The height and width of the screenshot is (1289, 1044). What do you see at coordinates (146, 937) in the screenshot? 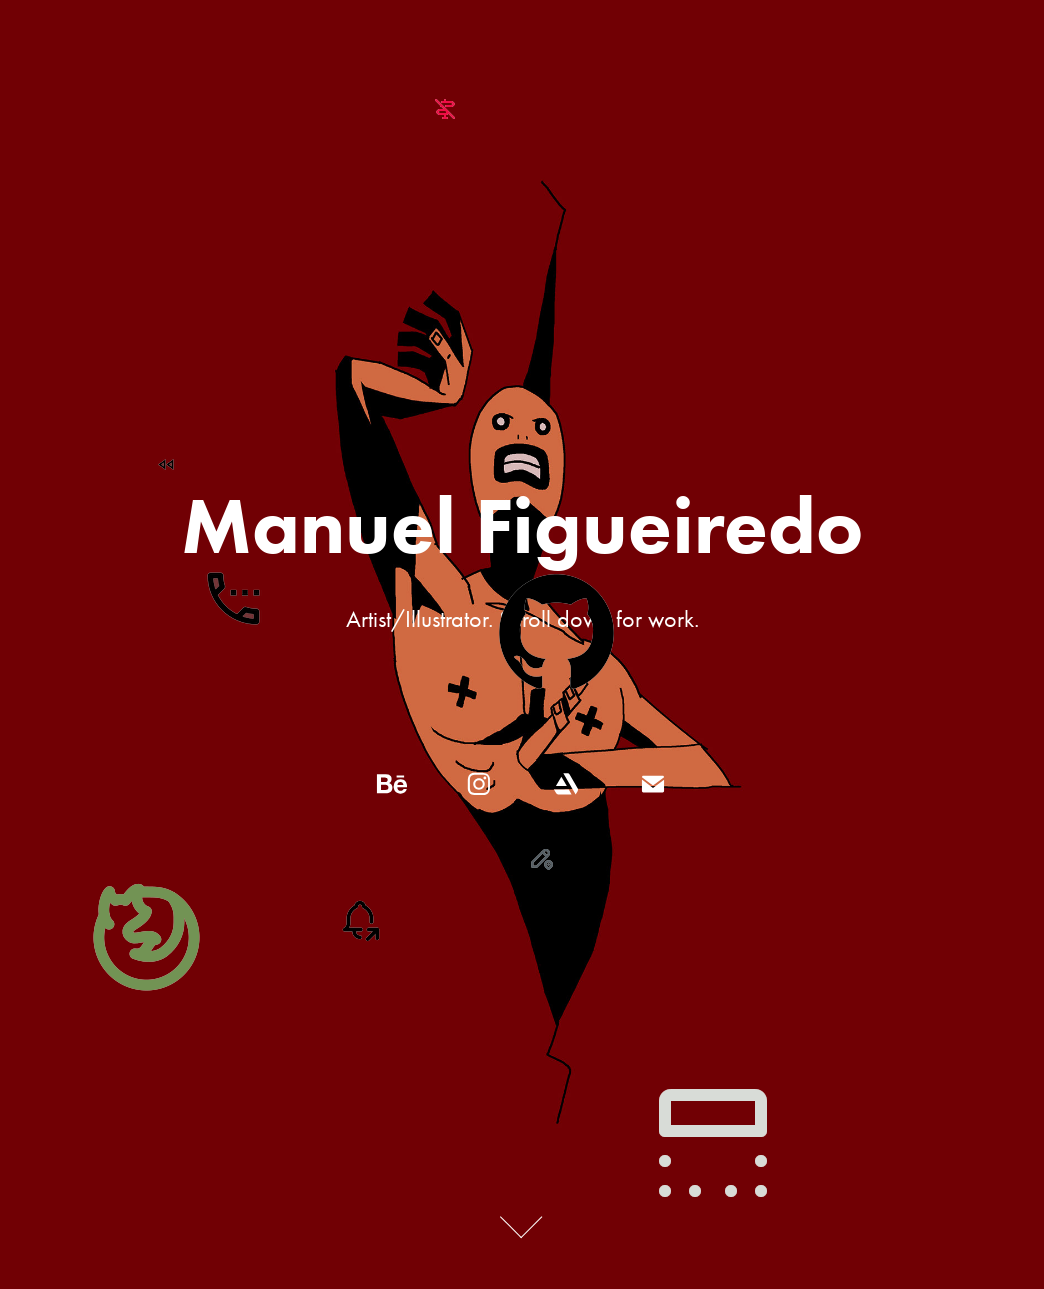
I see `open link in Firefox browser` at bounding box center [146, 937].